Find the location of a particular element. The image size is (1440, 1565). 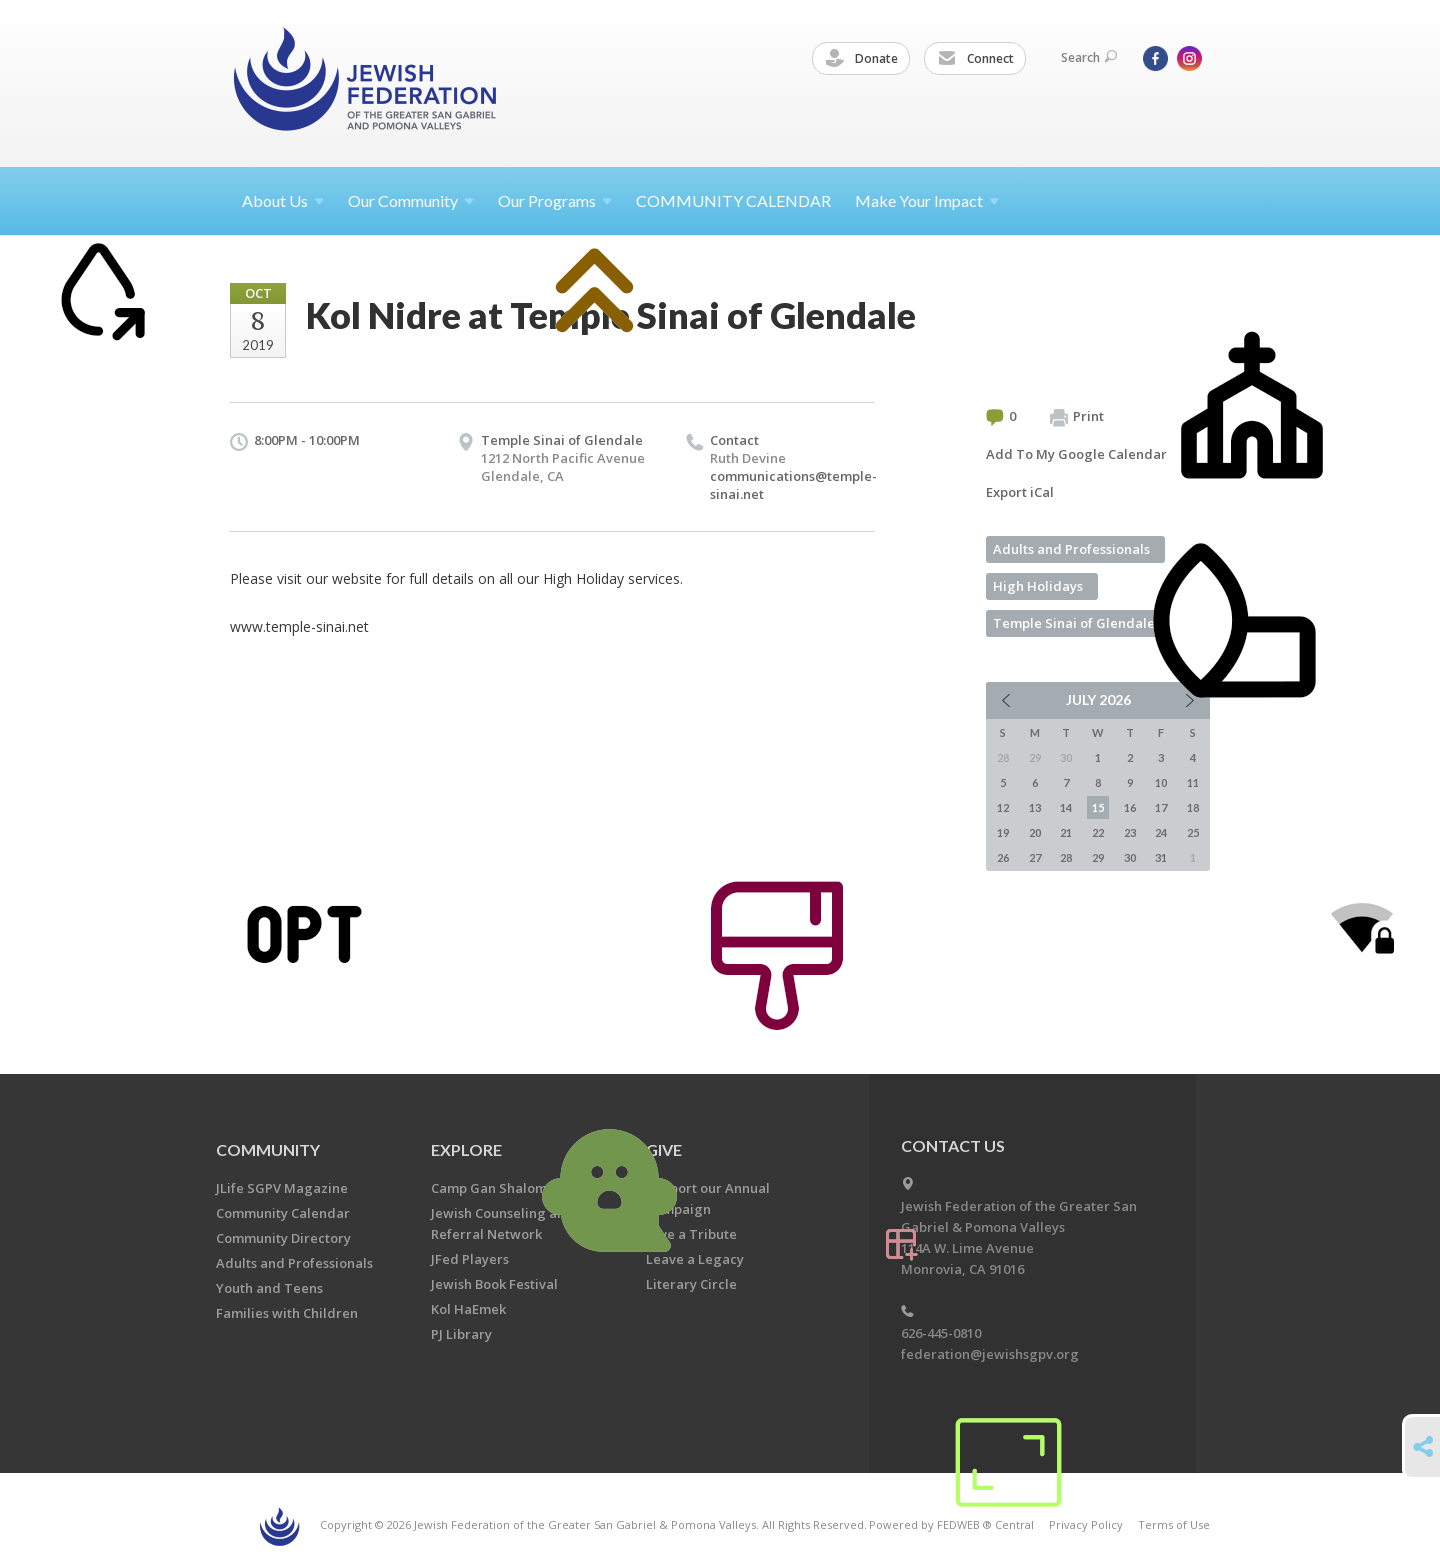

scroll to top of page is located at coordinates (594, 293).